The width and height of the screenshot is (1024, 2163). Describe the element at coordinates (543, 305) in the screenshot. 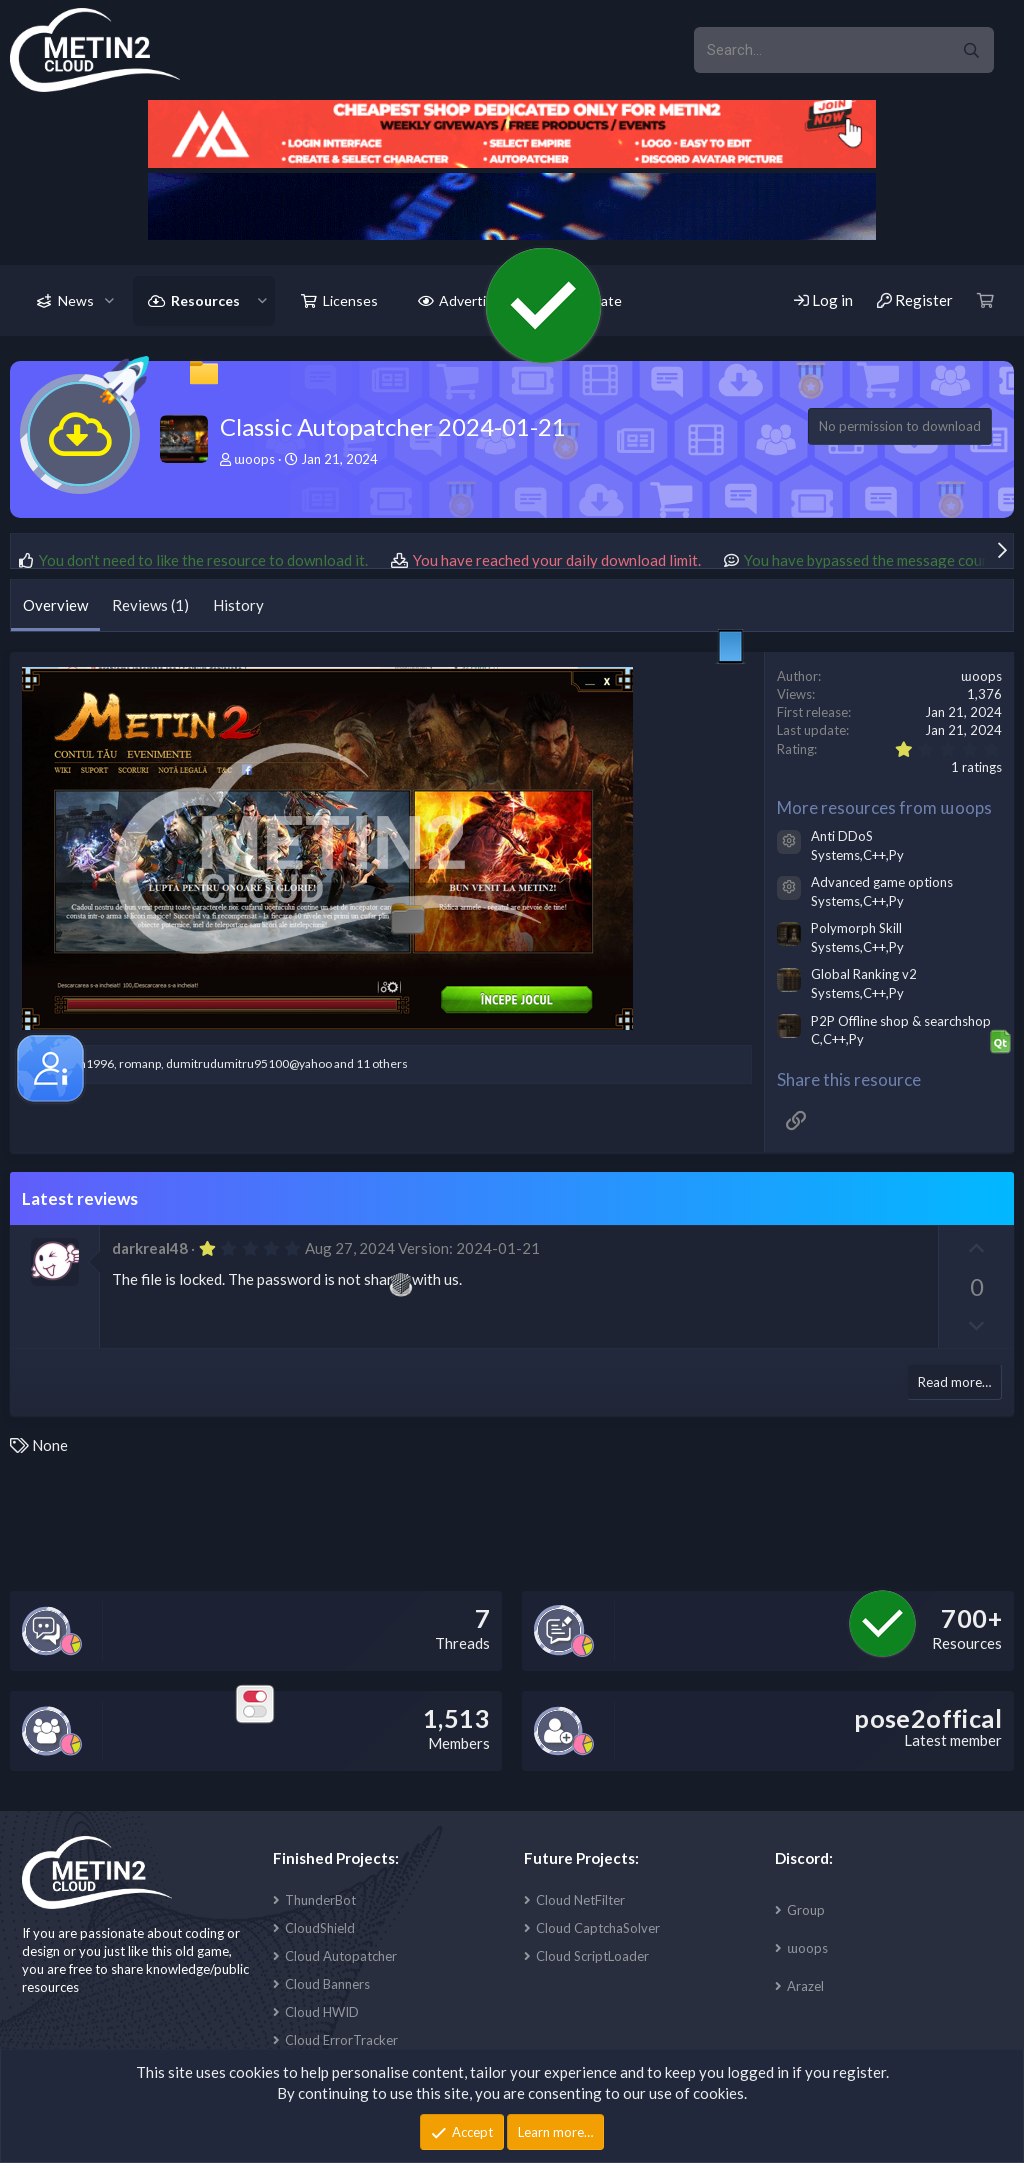

I see `apply mail filters to messages` at that location.